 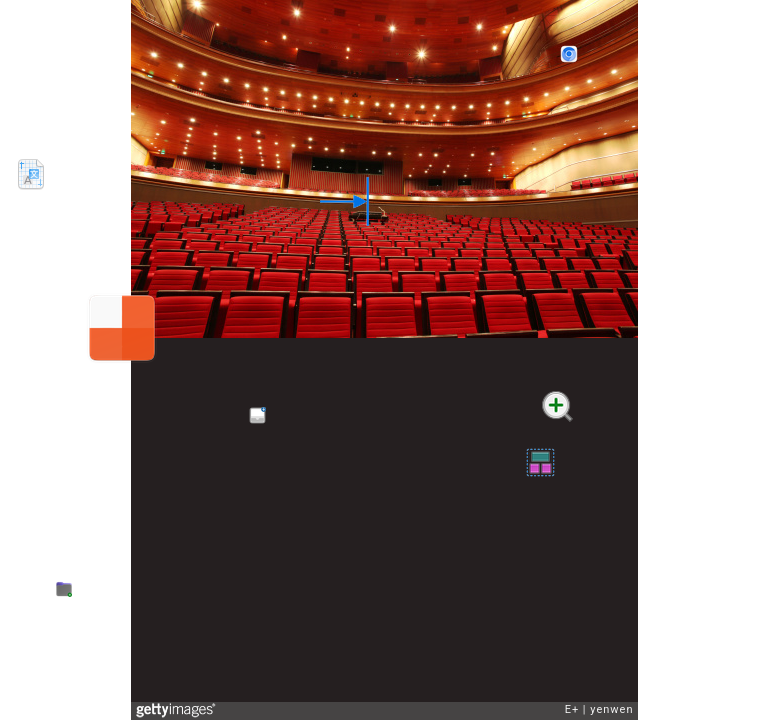 What do you see at coordinates (31, 174) in the screenshot?
I see `a gettext translation template file (.pot)` at bounding box center [31, 174].